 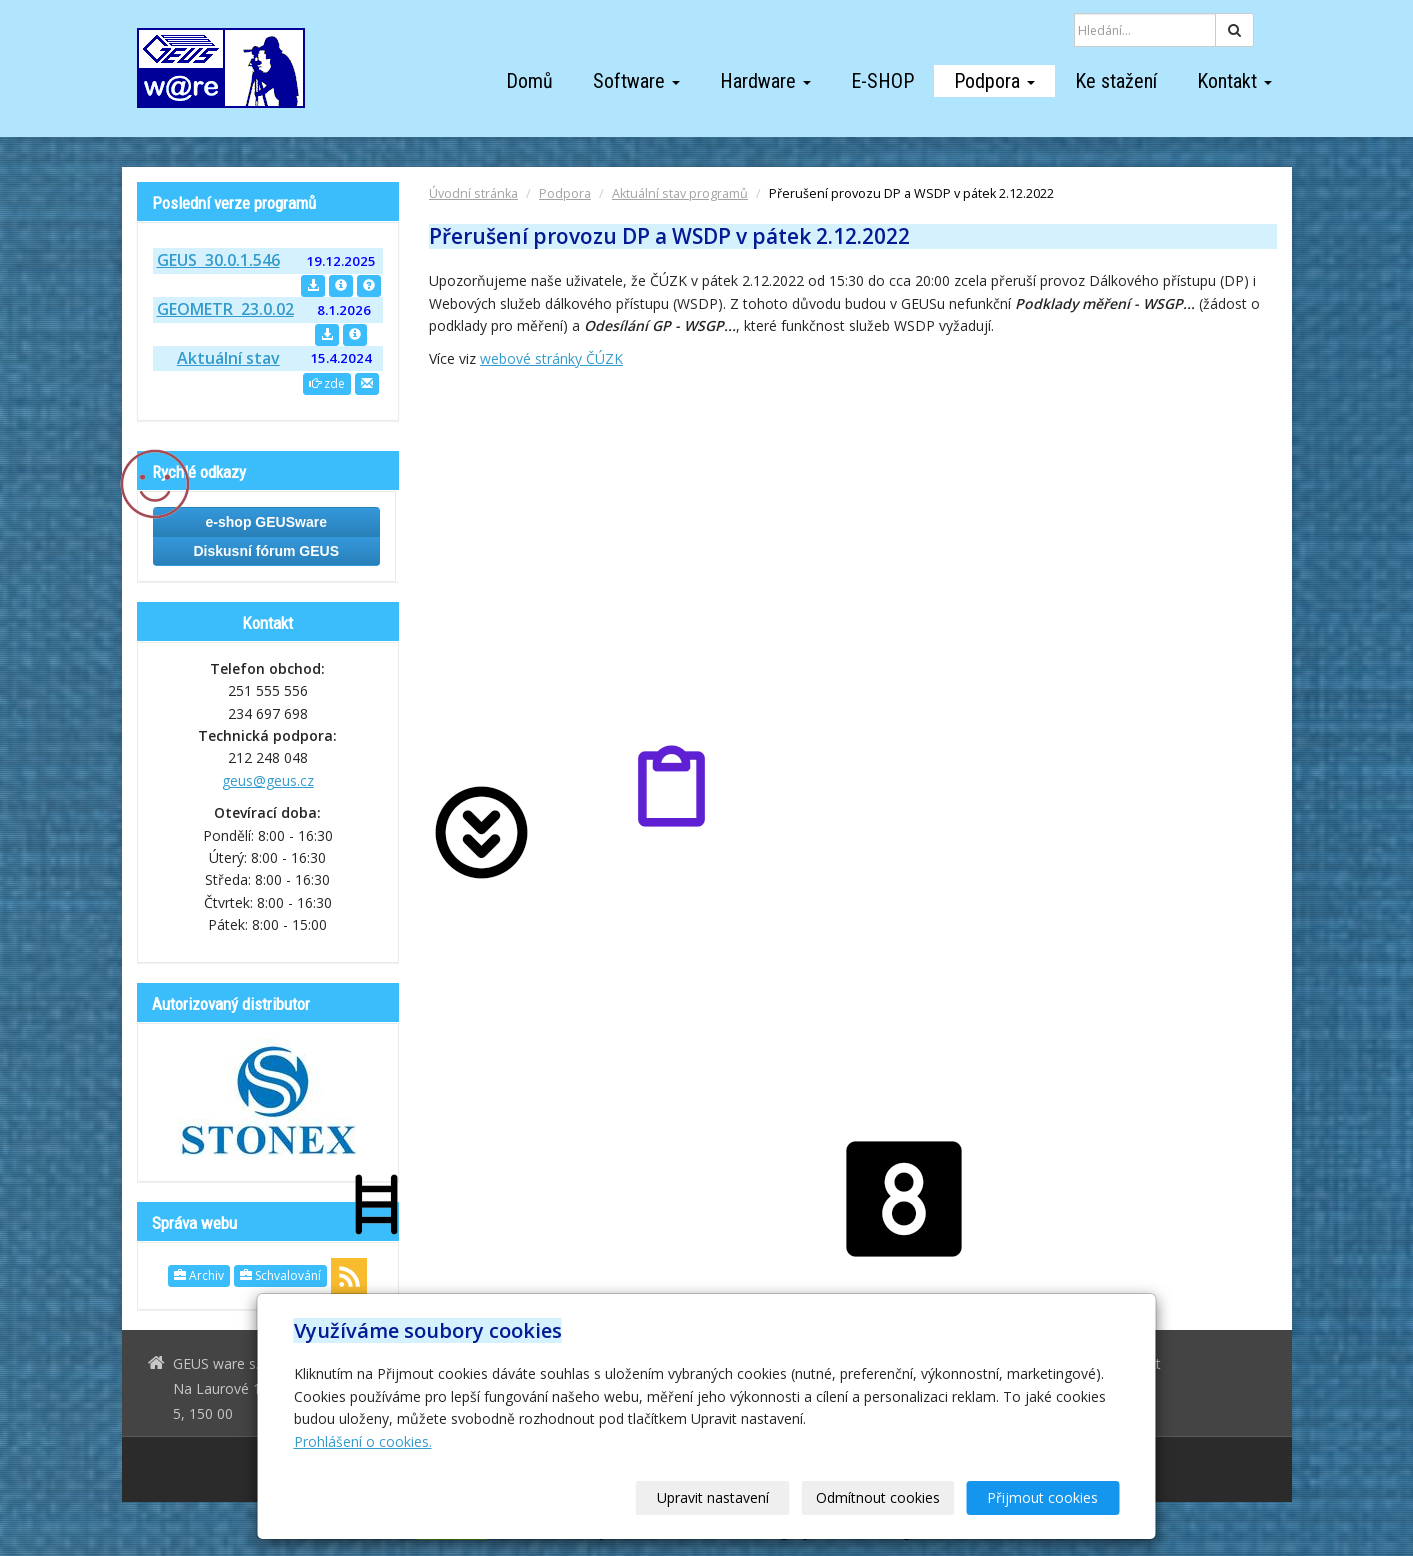 I want to click on indicates item number eight in a list or sequence, so click(x=904, y=1199).